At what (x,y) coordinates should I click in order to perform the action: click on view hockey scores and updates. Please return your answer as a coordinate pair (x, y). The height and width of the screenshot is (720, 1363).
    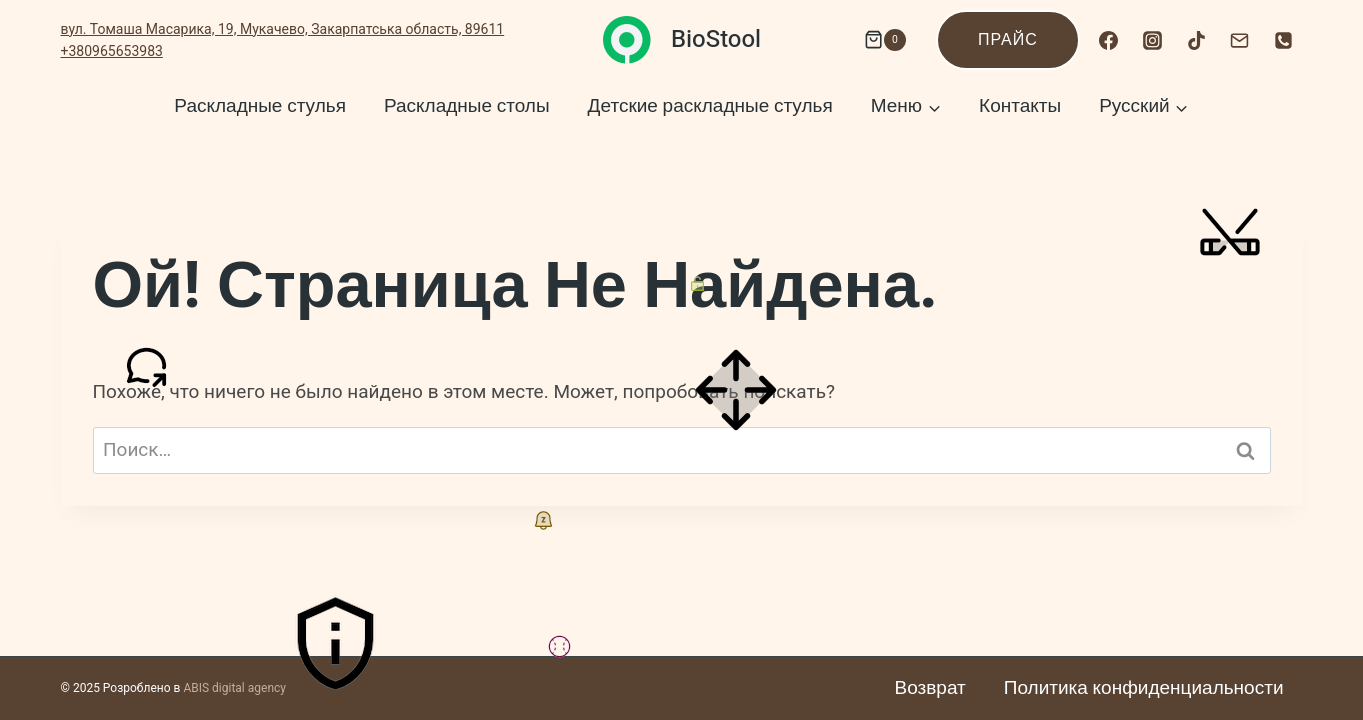
    Looking at the image, I should click on (1230, 232).